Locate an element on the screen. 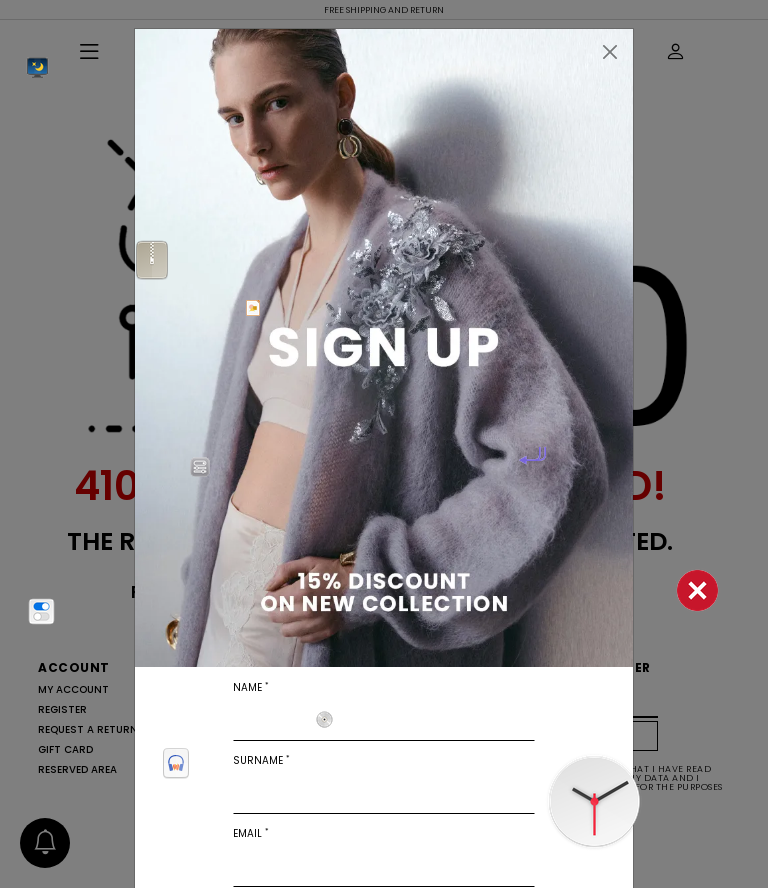 Image resolution: width=768 pixels, height=888 pixels. open system tweaks or settings customization is located at coordinates (41, 611).